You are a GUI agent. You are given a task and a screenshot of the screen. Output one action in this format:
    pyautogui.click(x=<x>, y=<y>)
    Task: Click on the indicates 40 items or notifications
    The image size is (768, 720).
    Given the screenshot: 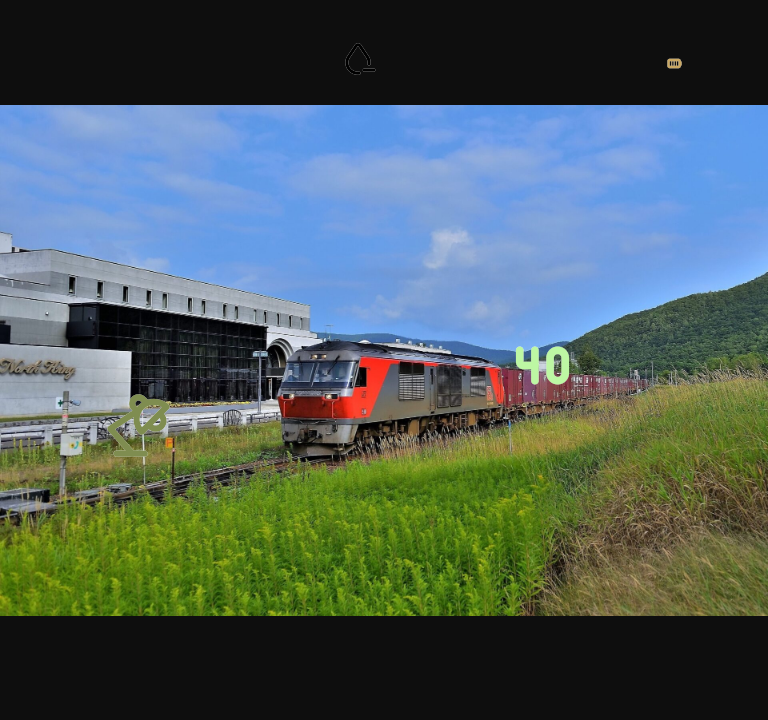 What is the action you would take?
    pyautogui.click(x=542, y=365)
    